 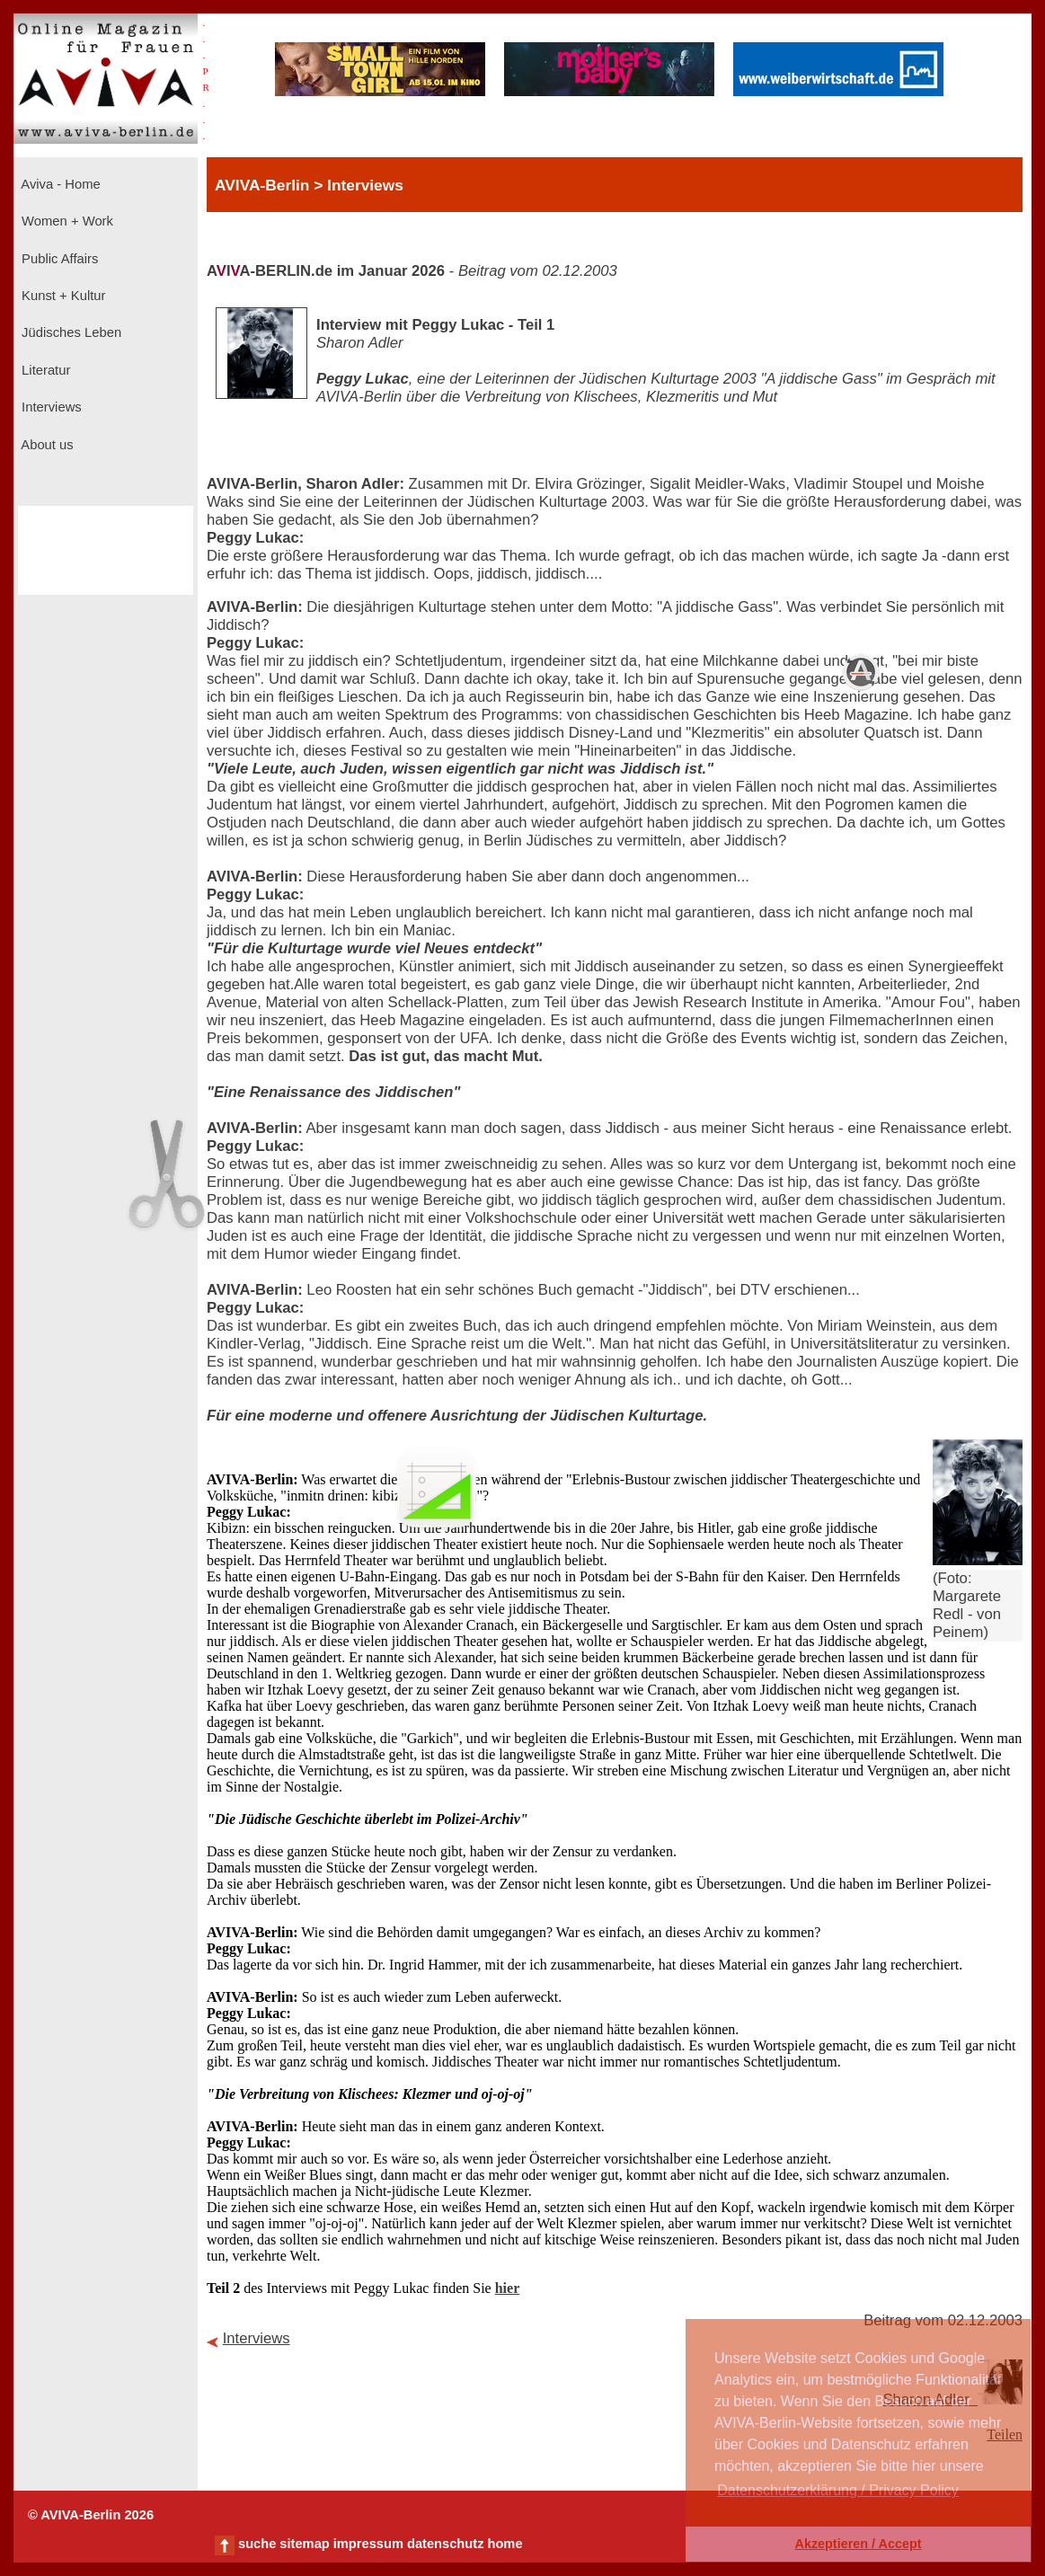 I want to click on open glade interface designer, so click(x=437, y=1488).